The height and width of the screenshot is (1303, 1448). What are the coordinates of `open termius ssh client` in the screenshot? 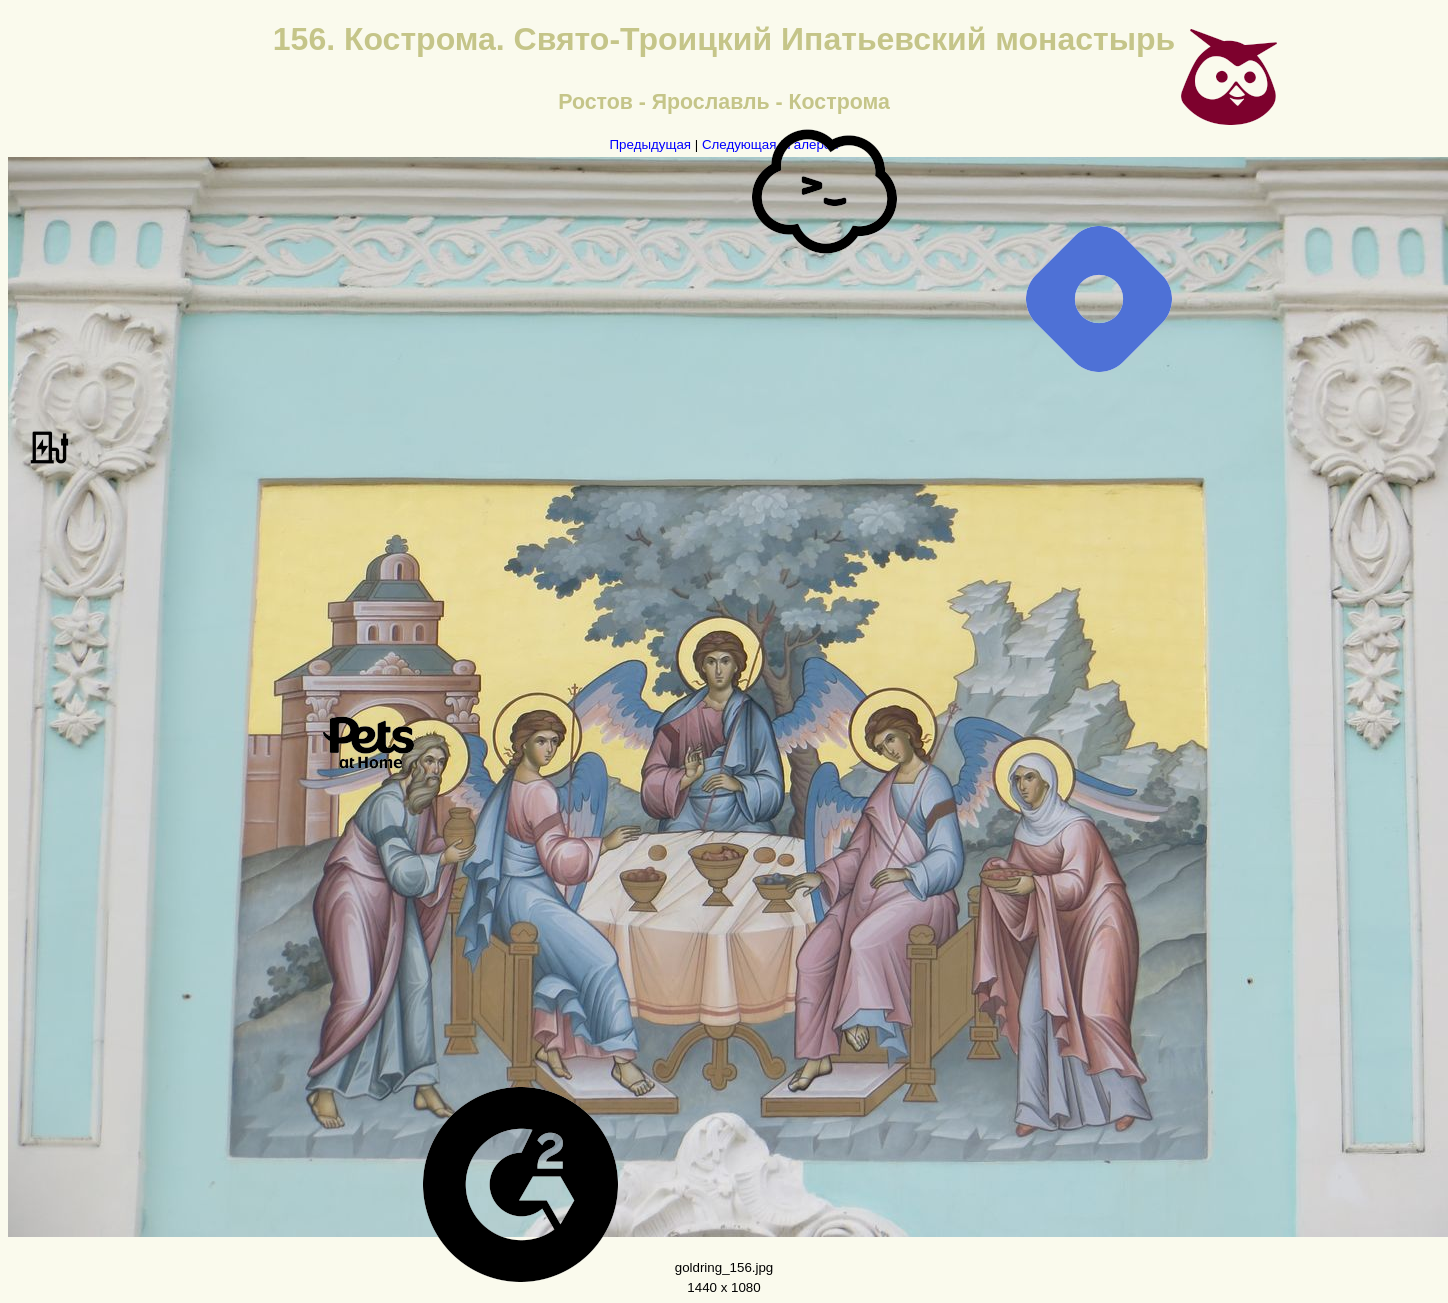 It's located at (824, 191).